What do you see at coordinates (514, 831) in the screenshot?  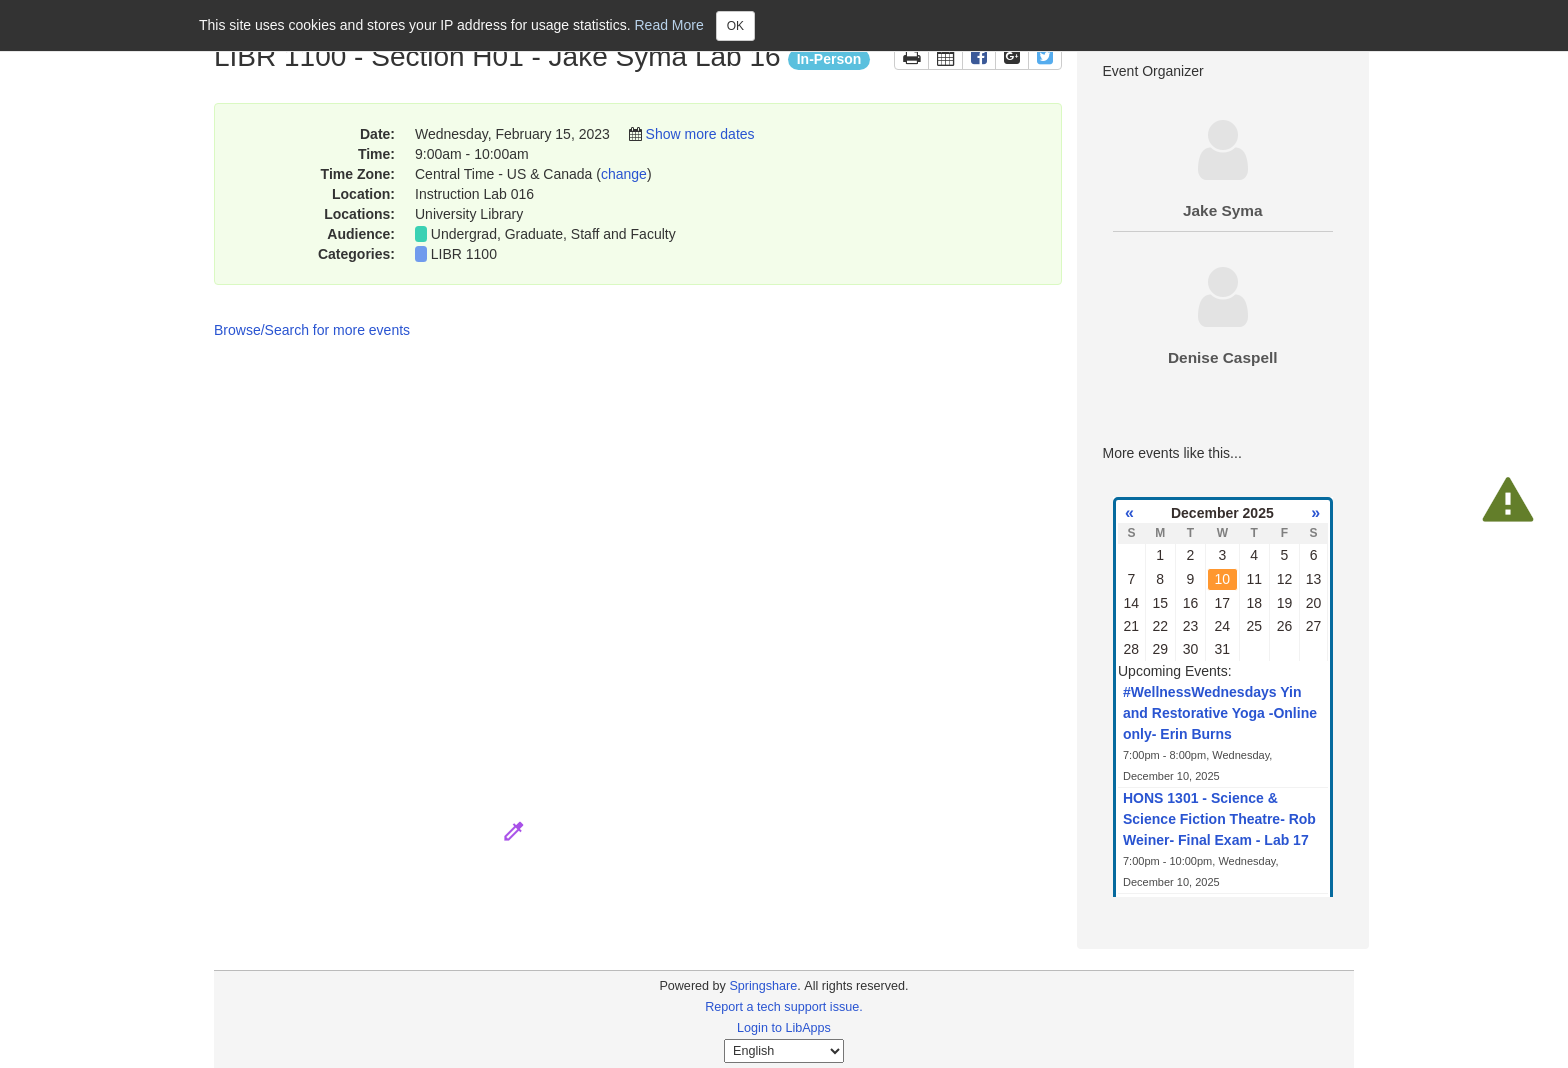 I see `color picker tool for sampling colors` at bounding box center [514, 831].